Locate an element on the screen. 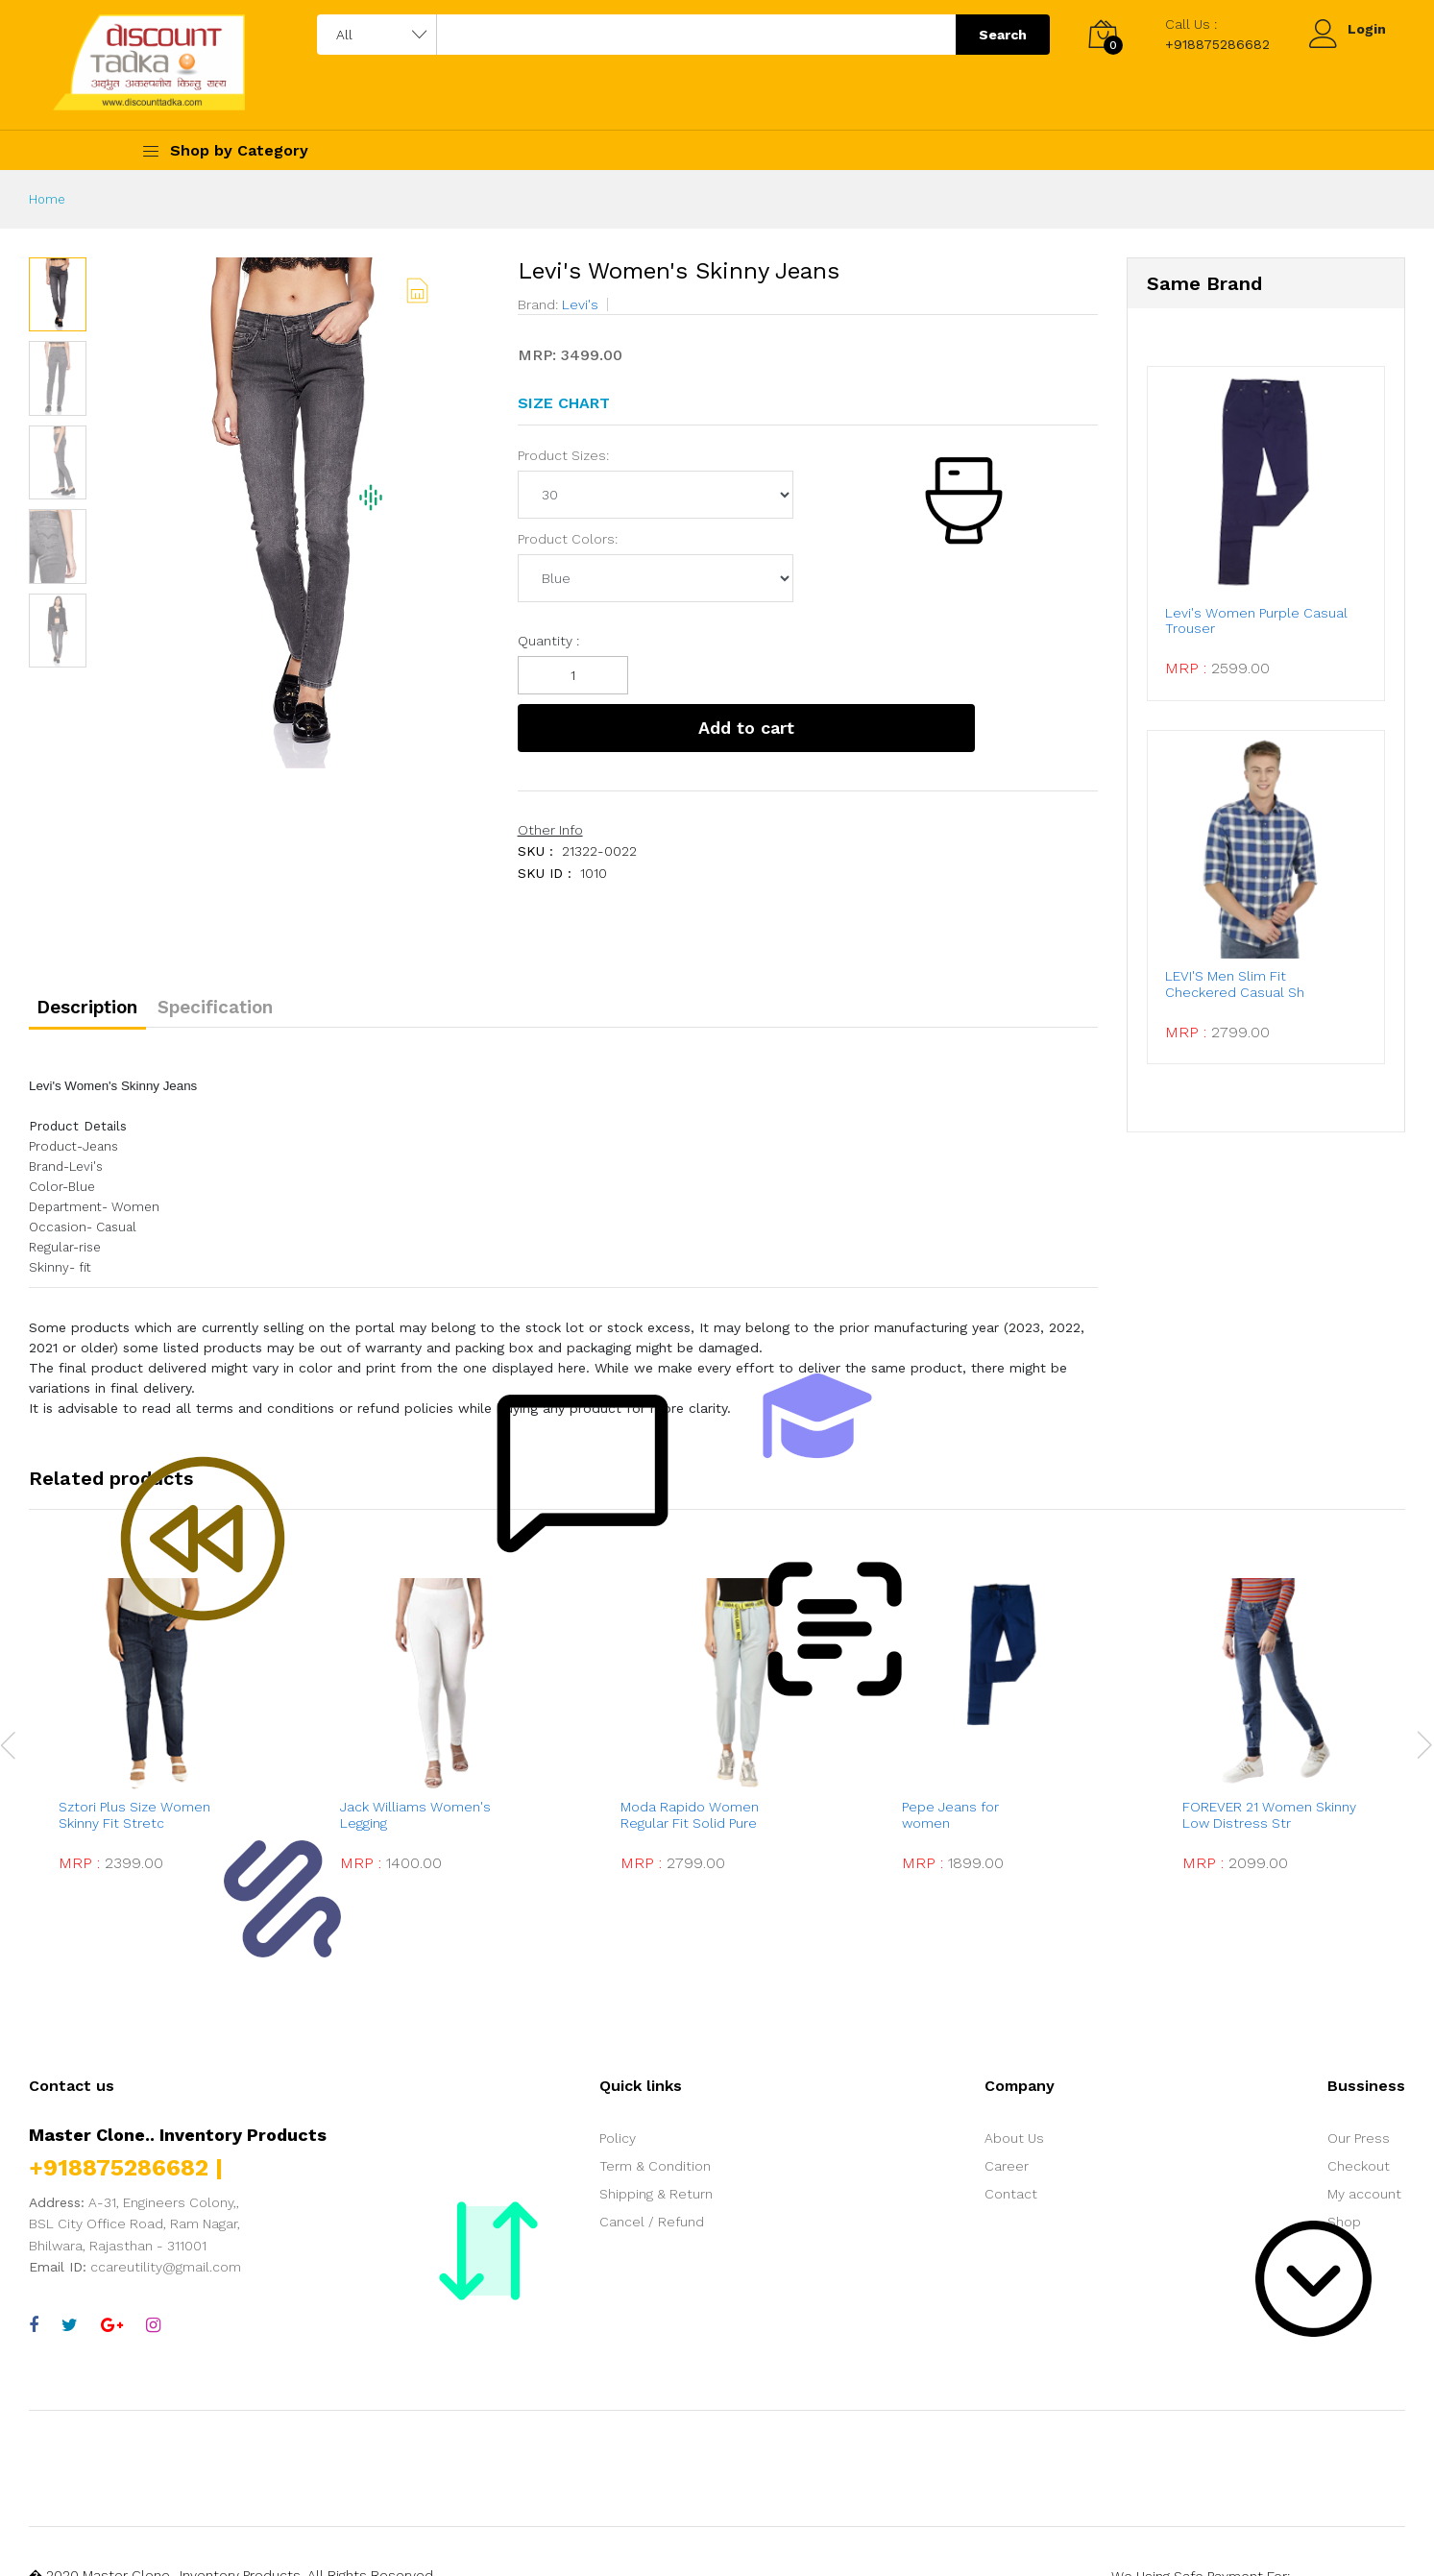 This screenshot has height=2576, width=1434. manage sim card settings is located at coordinates (417, 290).